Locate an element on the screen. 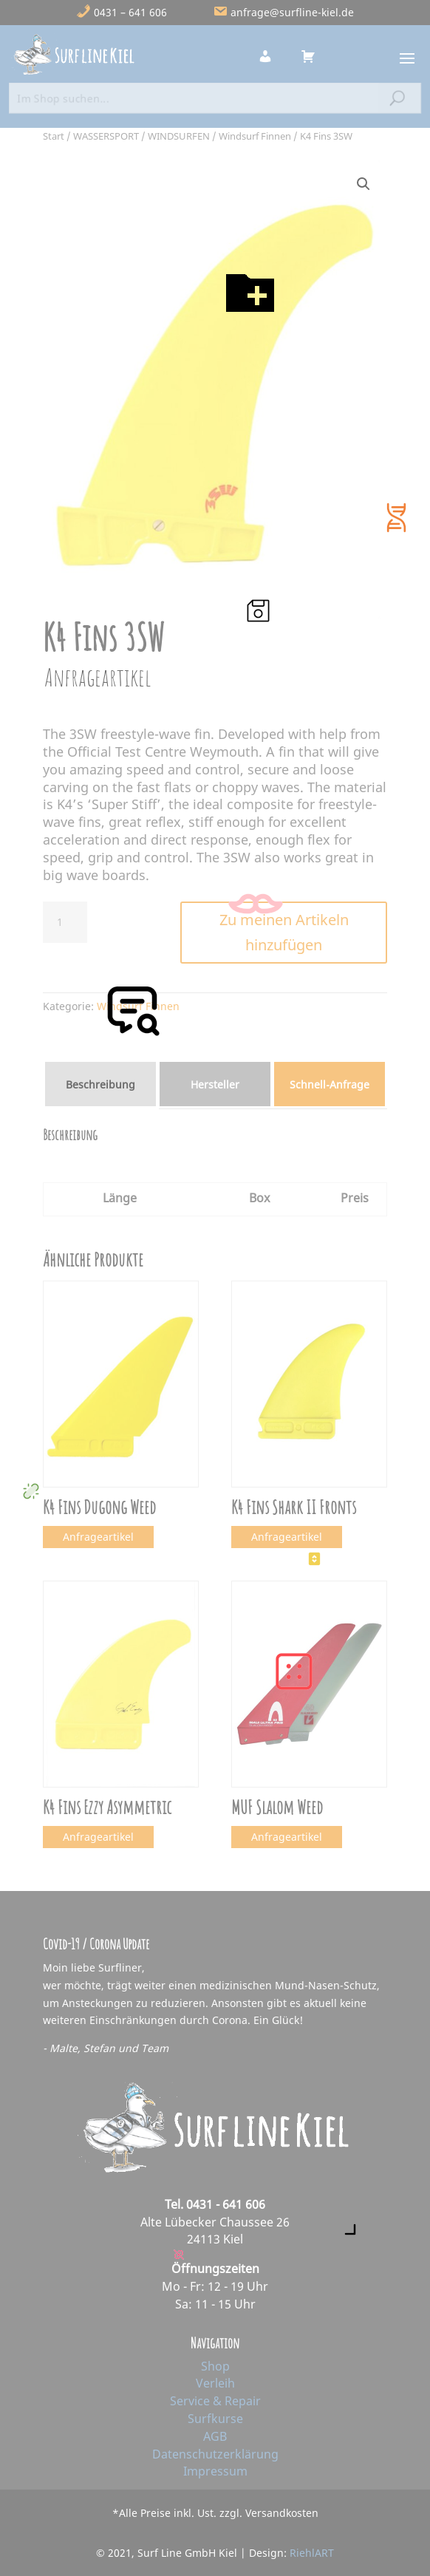  navigate to the bottom-right section is located at coordinates (350, 2229).